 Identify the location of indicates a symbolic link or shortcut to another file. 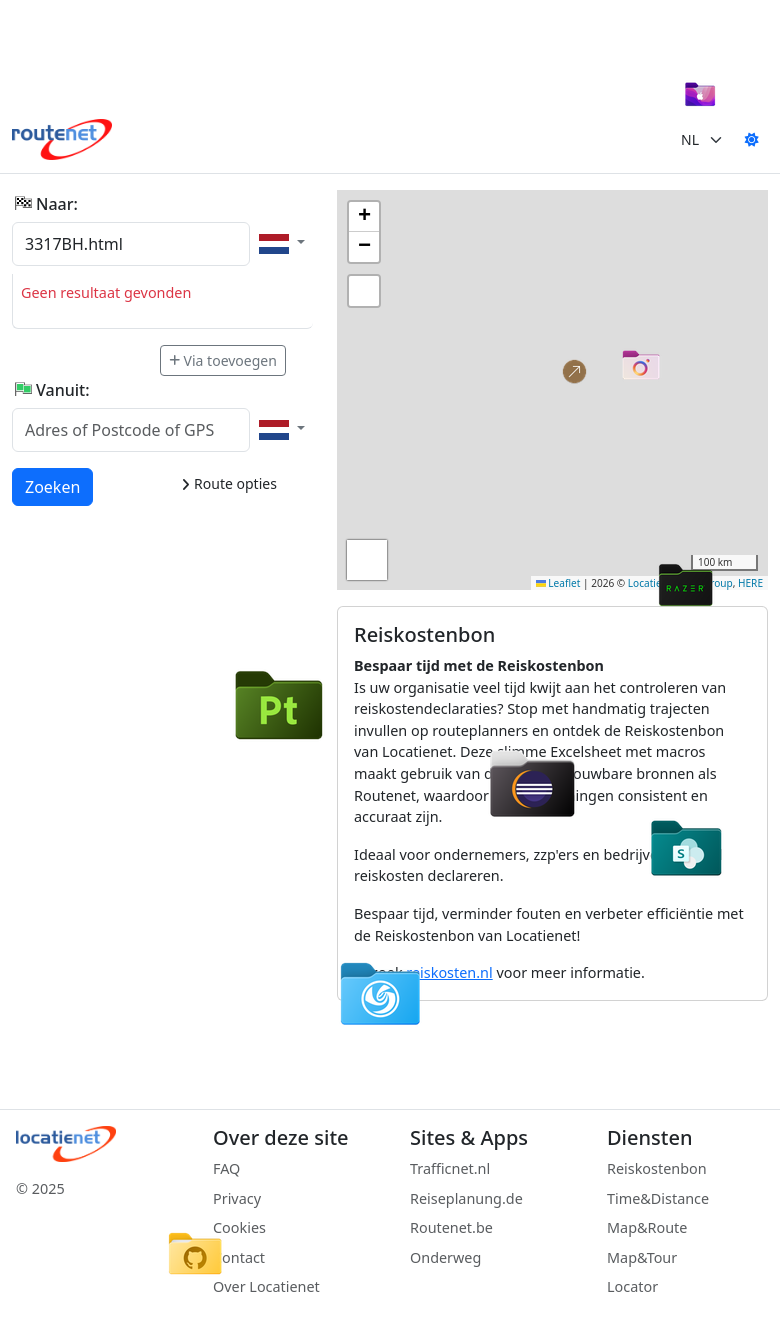
(574, 371).